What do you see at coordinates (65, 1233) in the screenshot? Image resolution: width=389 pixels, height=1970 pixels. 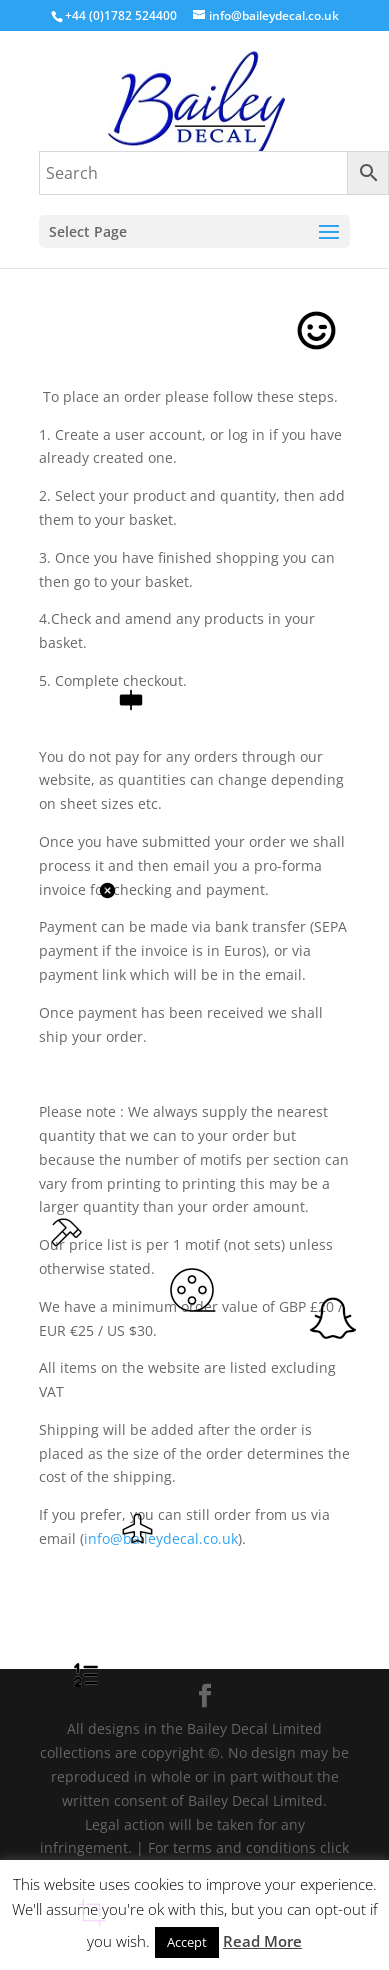 I see `access tools or settings` at bounding box center [65, 1233].